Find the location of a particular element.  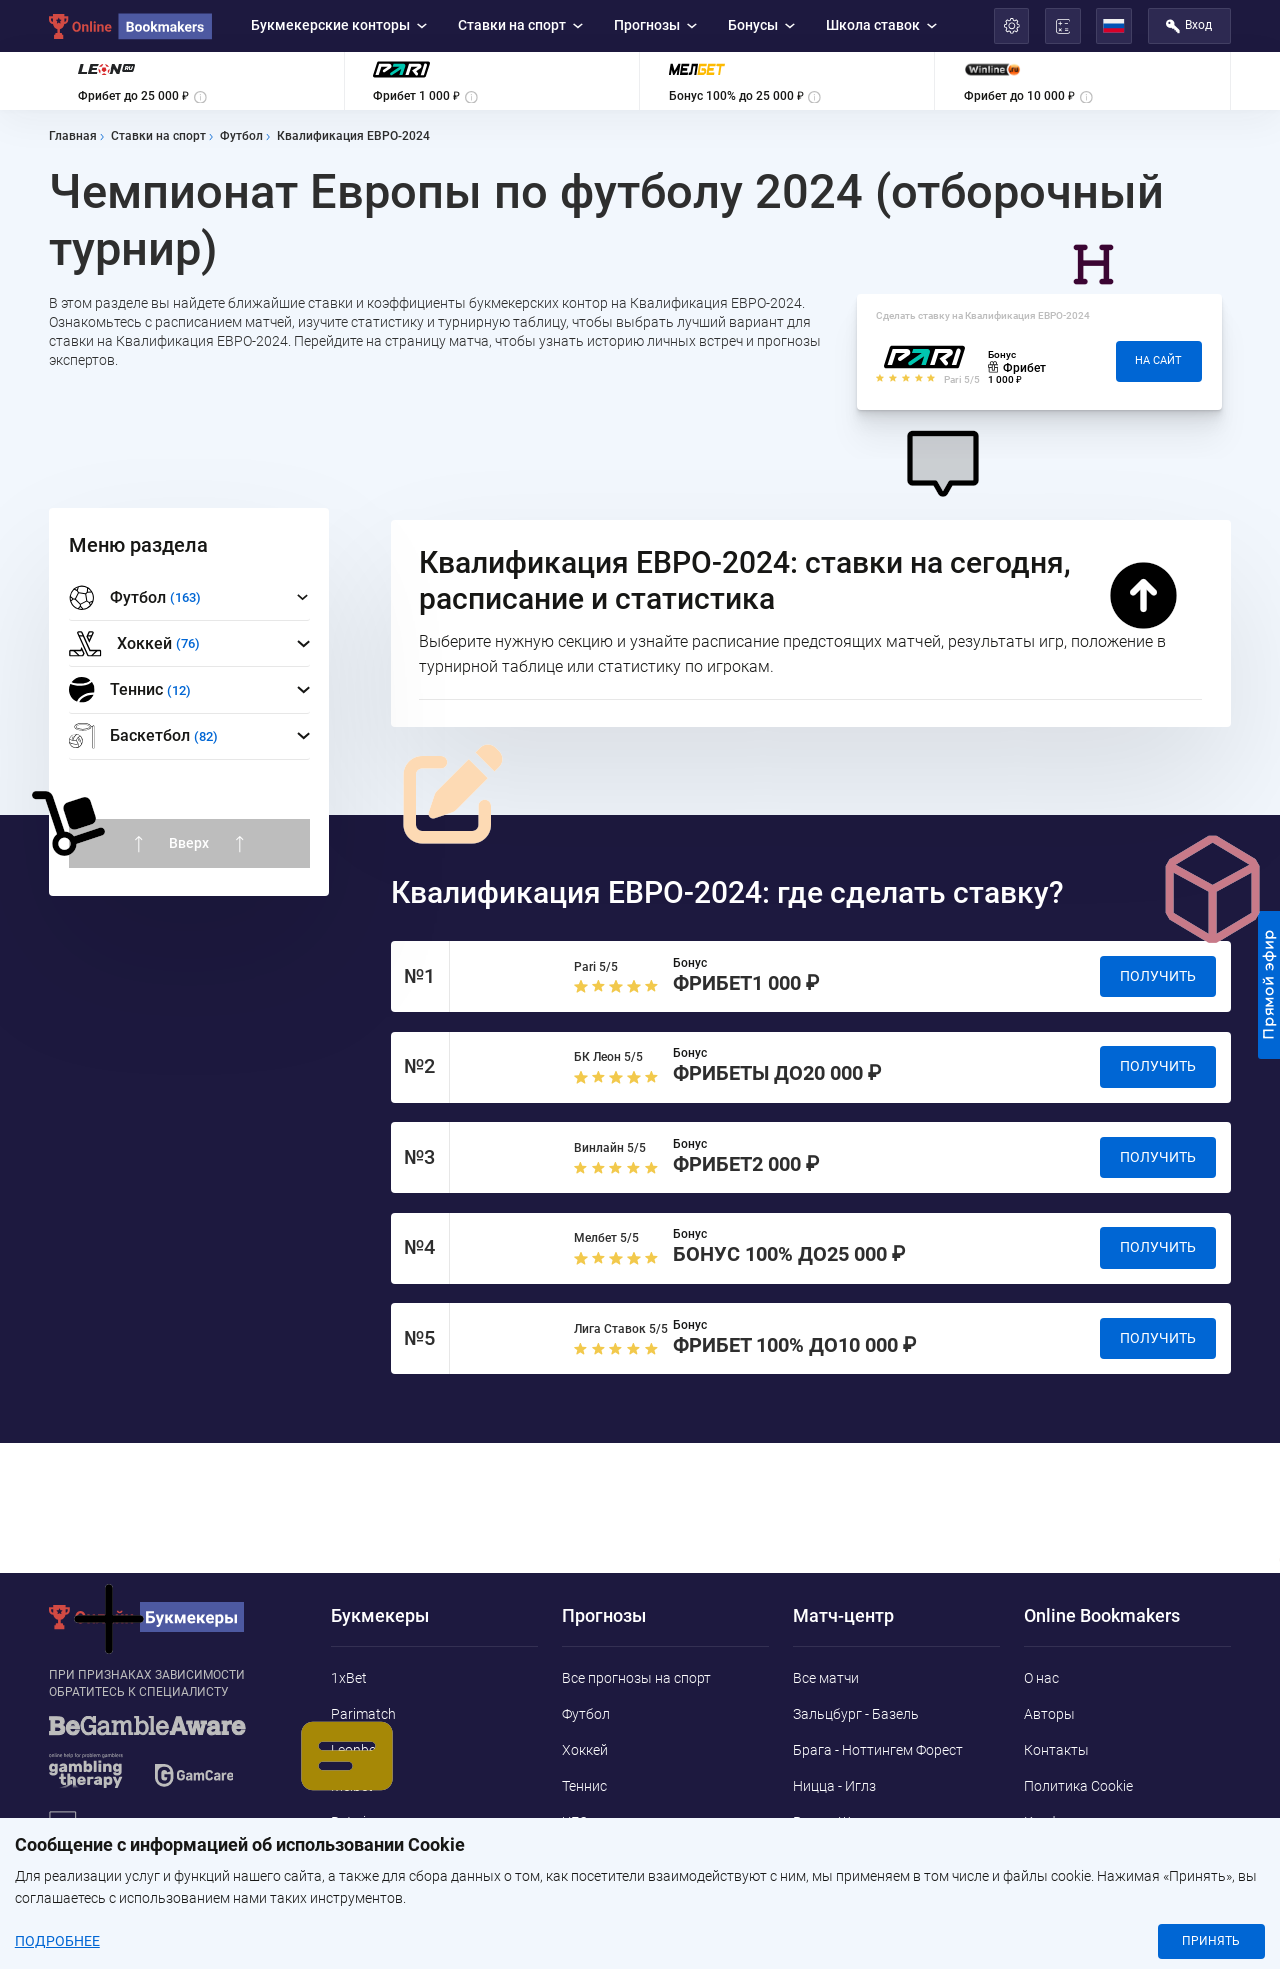

edit or modify content is located at coordinates (453, 793).